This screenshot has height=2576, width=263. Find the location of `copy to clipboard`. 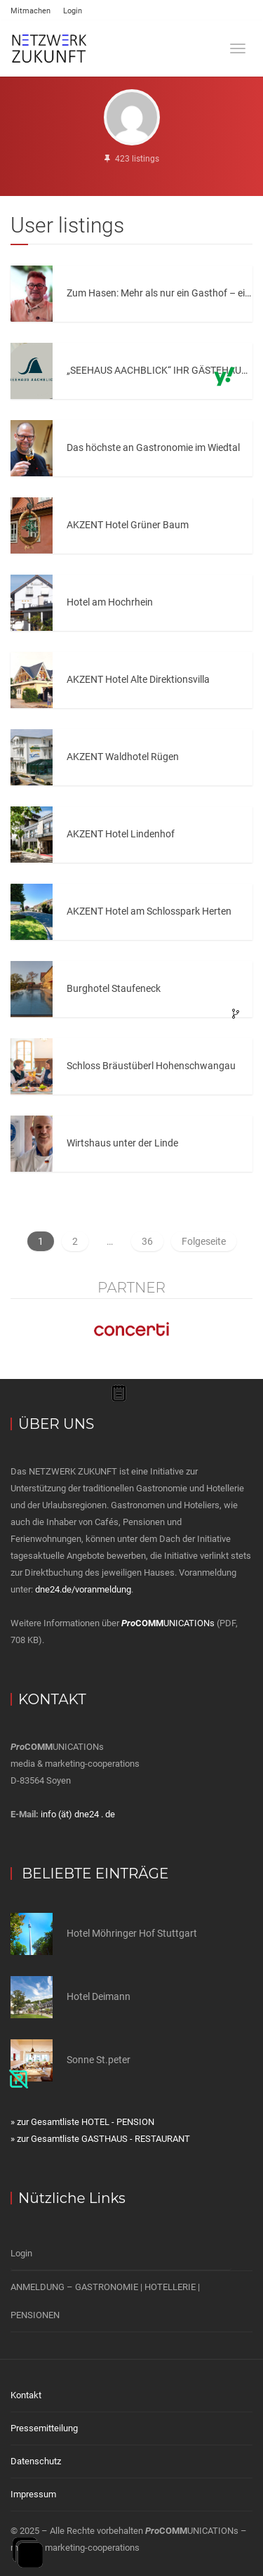

copy to clipboard is located at coordinates (27, 2552).